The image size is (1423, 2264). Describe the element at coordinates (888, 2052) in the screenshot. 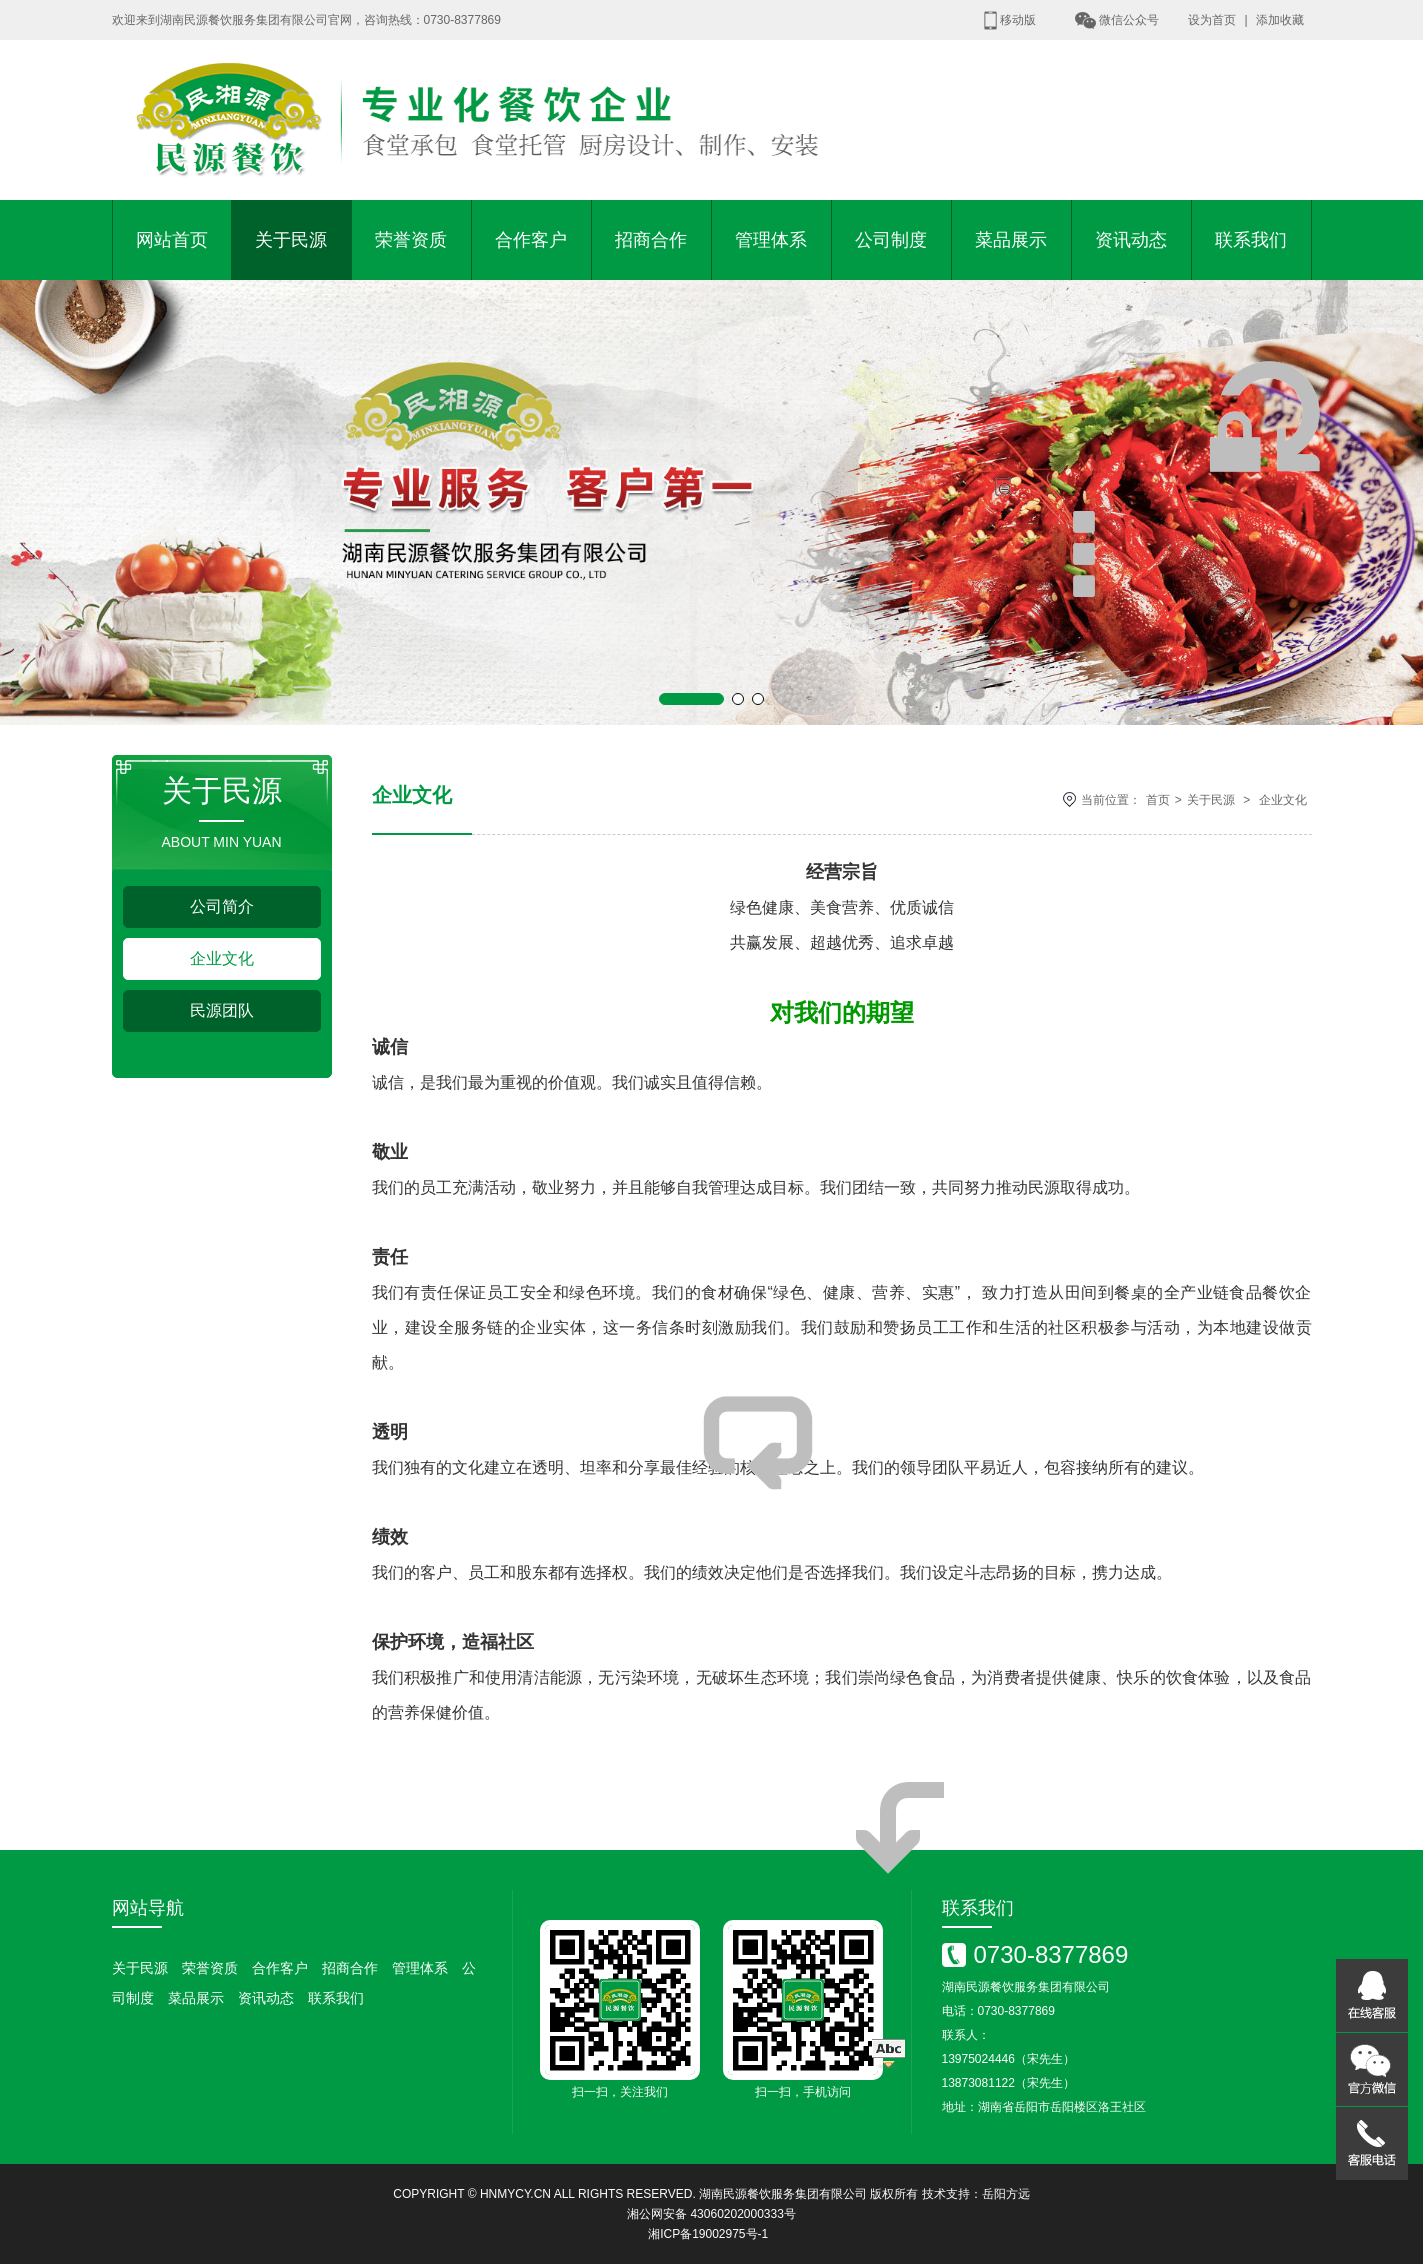

I see `insert text at cursor position` at that location.